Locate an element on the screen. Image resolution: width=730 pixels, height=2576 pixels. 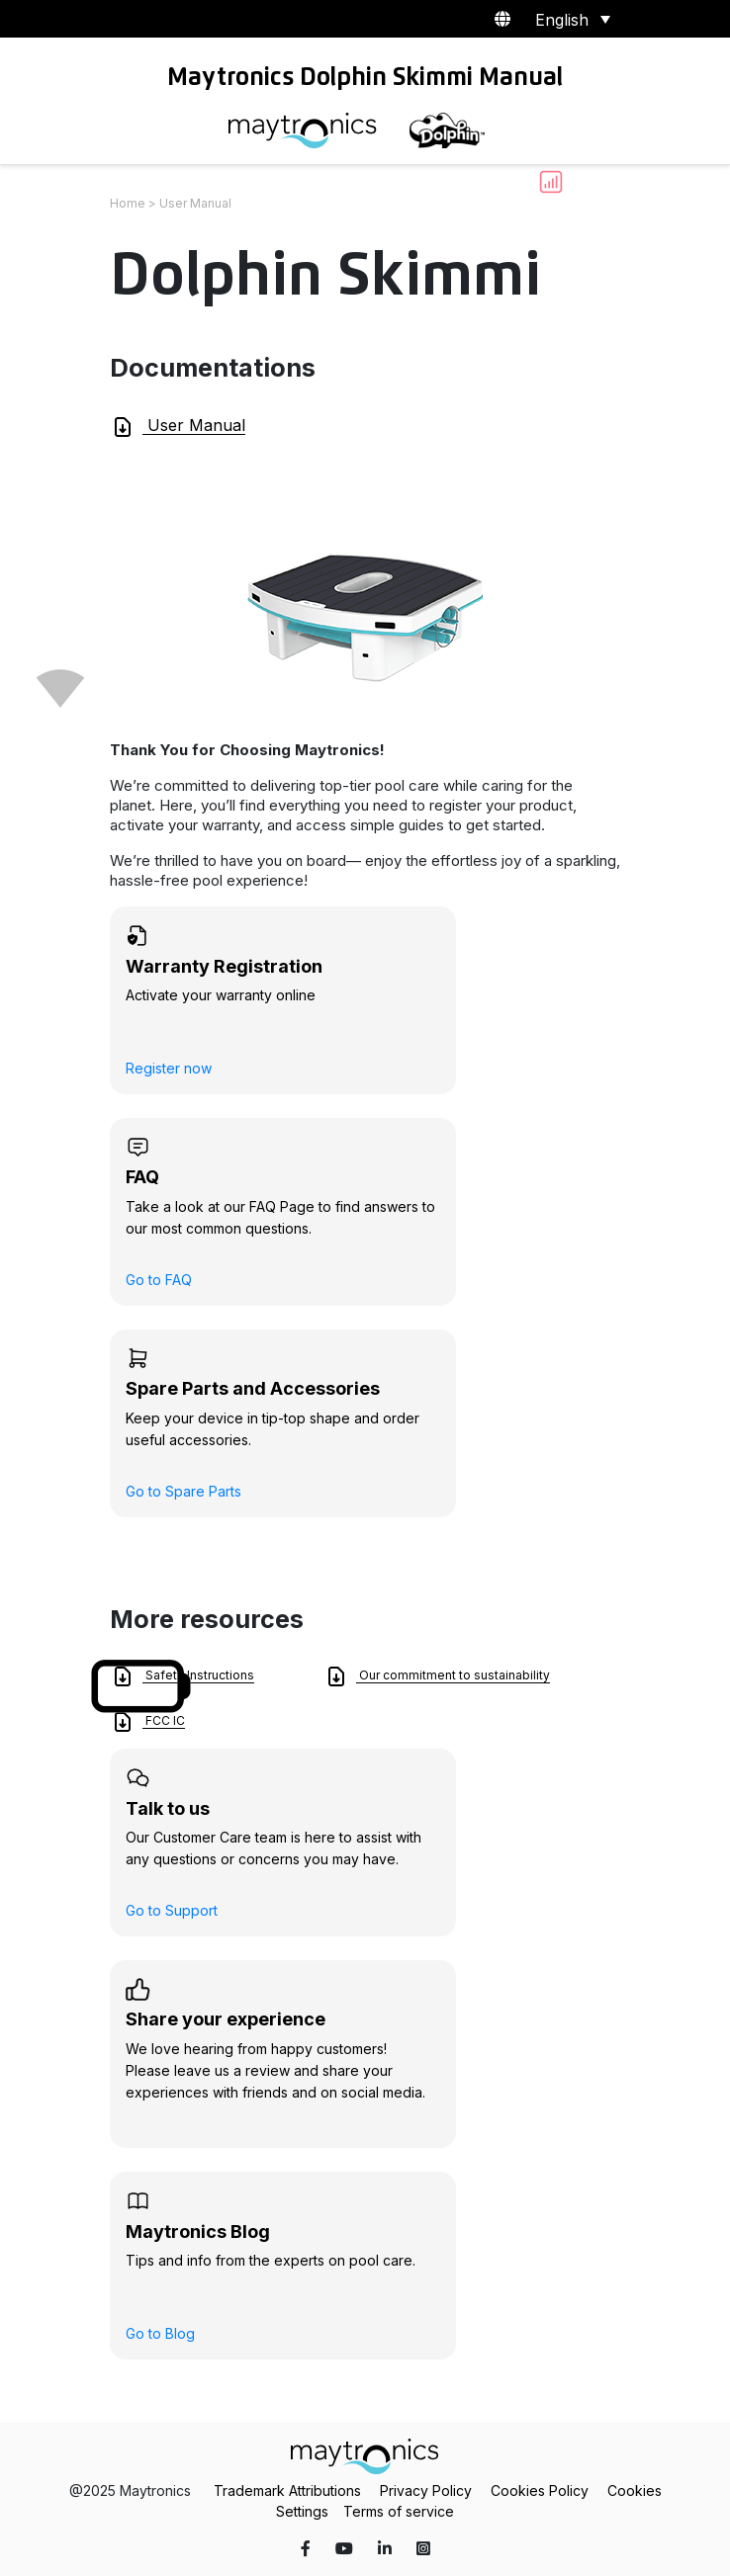
view analytics or statistics is located at coordinates (551, 182).